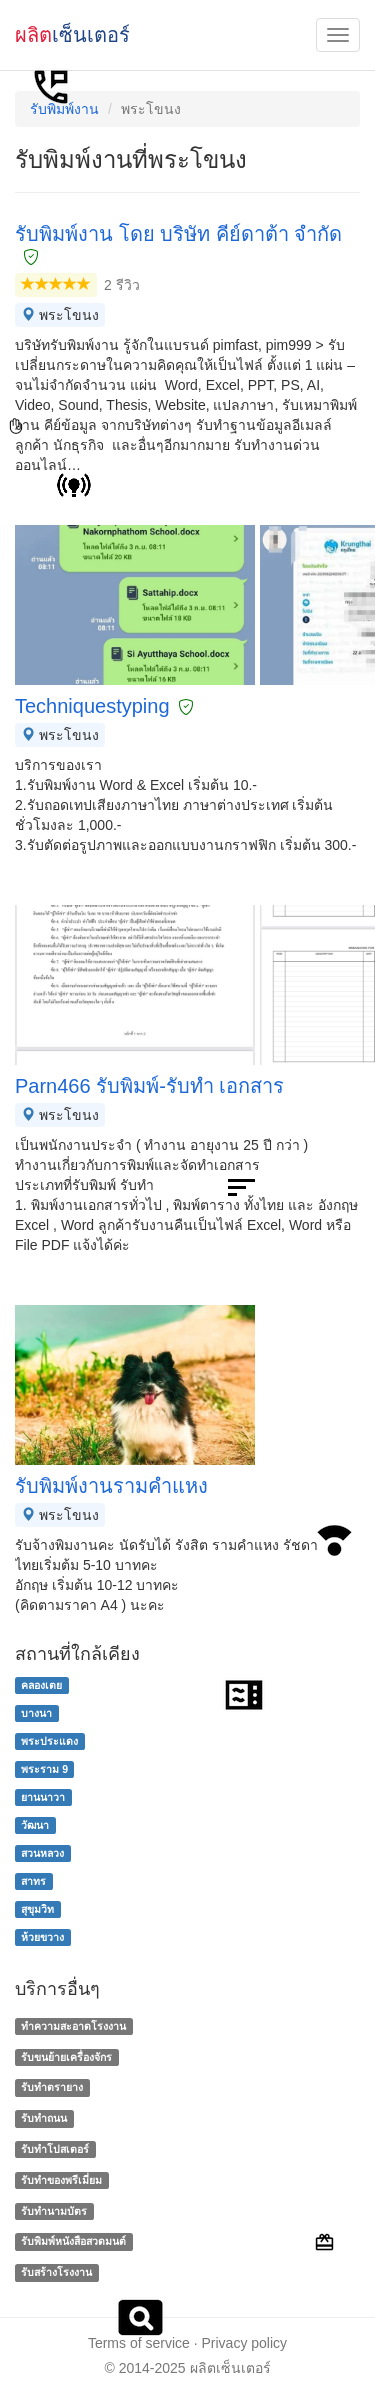 The width and height of the screenshot is (375, 2398). Describe the element at coordinates (51, 87) in the screenshot. I see `access voicemail or phone messages` at that location.